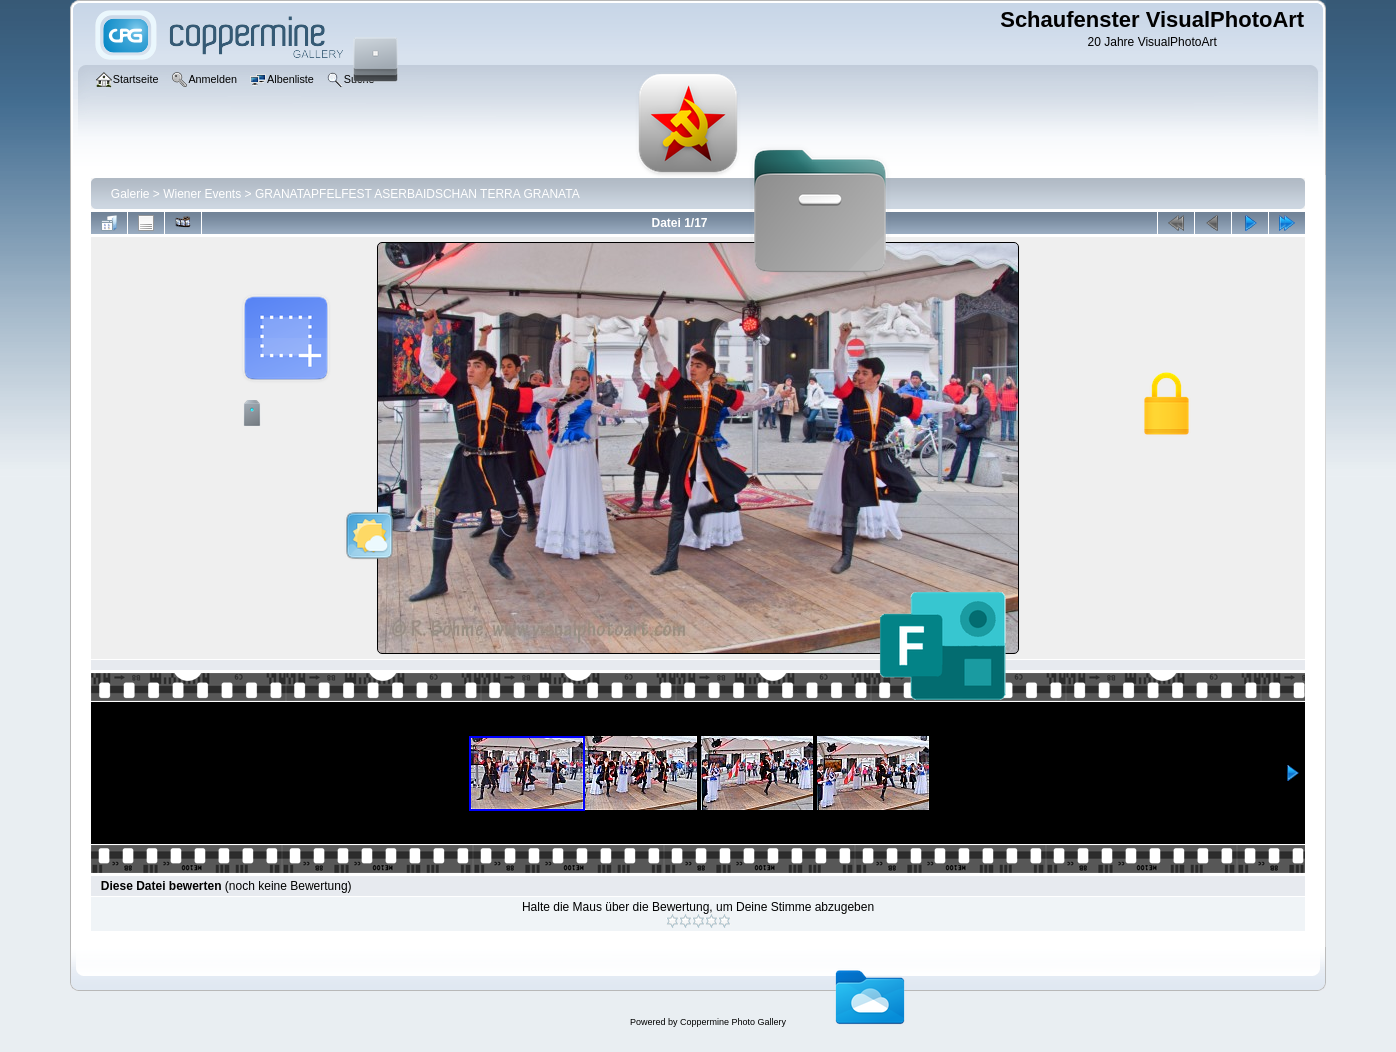  What do you see at coordinates (286, 338) in the screenshot?
I see `take a screenshot` at bounding box center [286, 338].